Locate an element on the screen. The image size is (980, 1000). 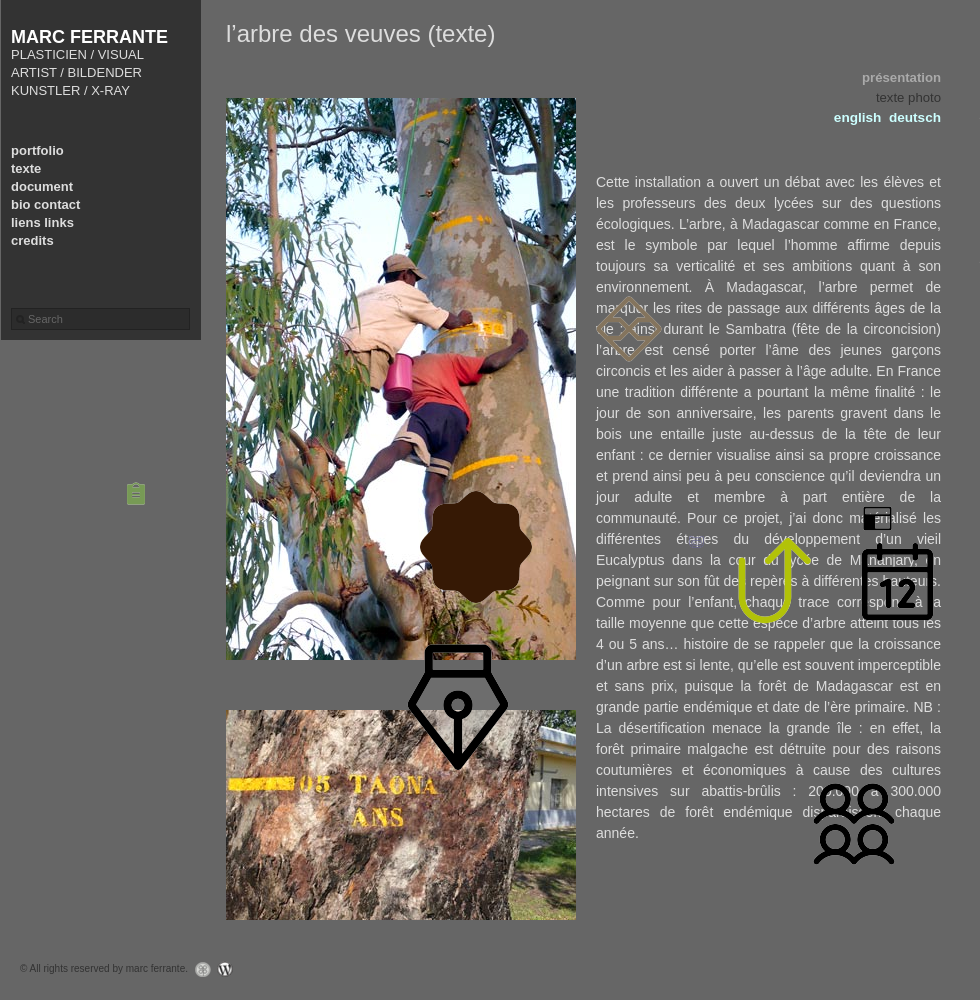
access Pix payment options is located at coordinates (629, 329).